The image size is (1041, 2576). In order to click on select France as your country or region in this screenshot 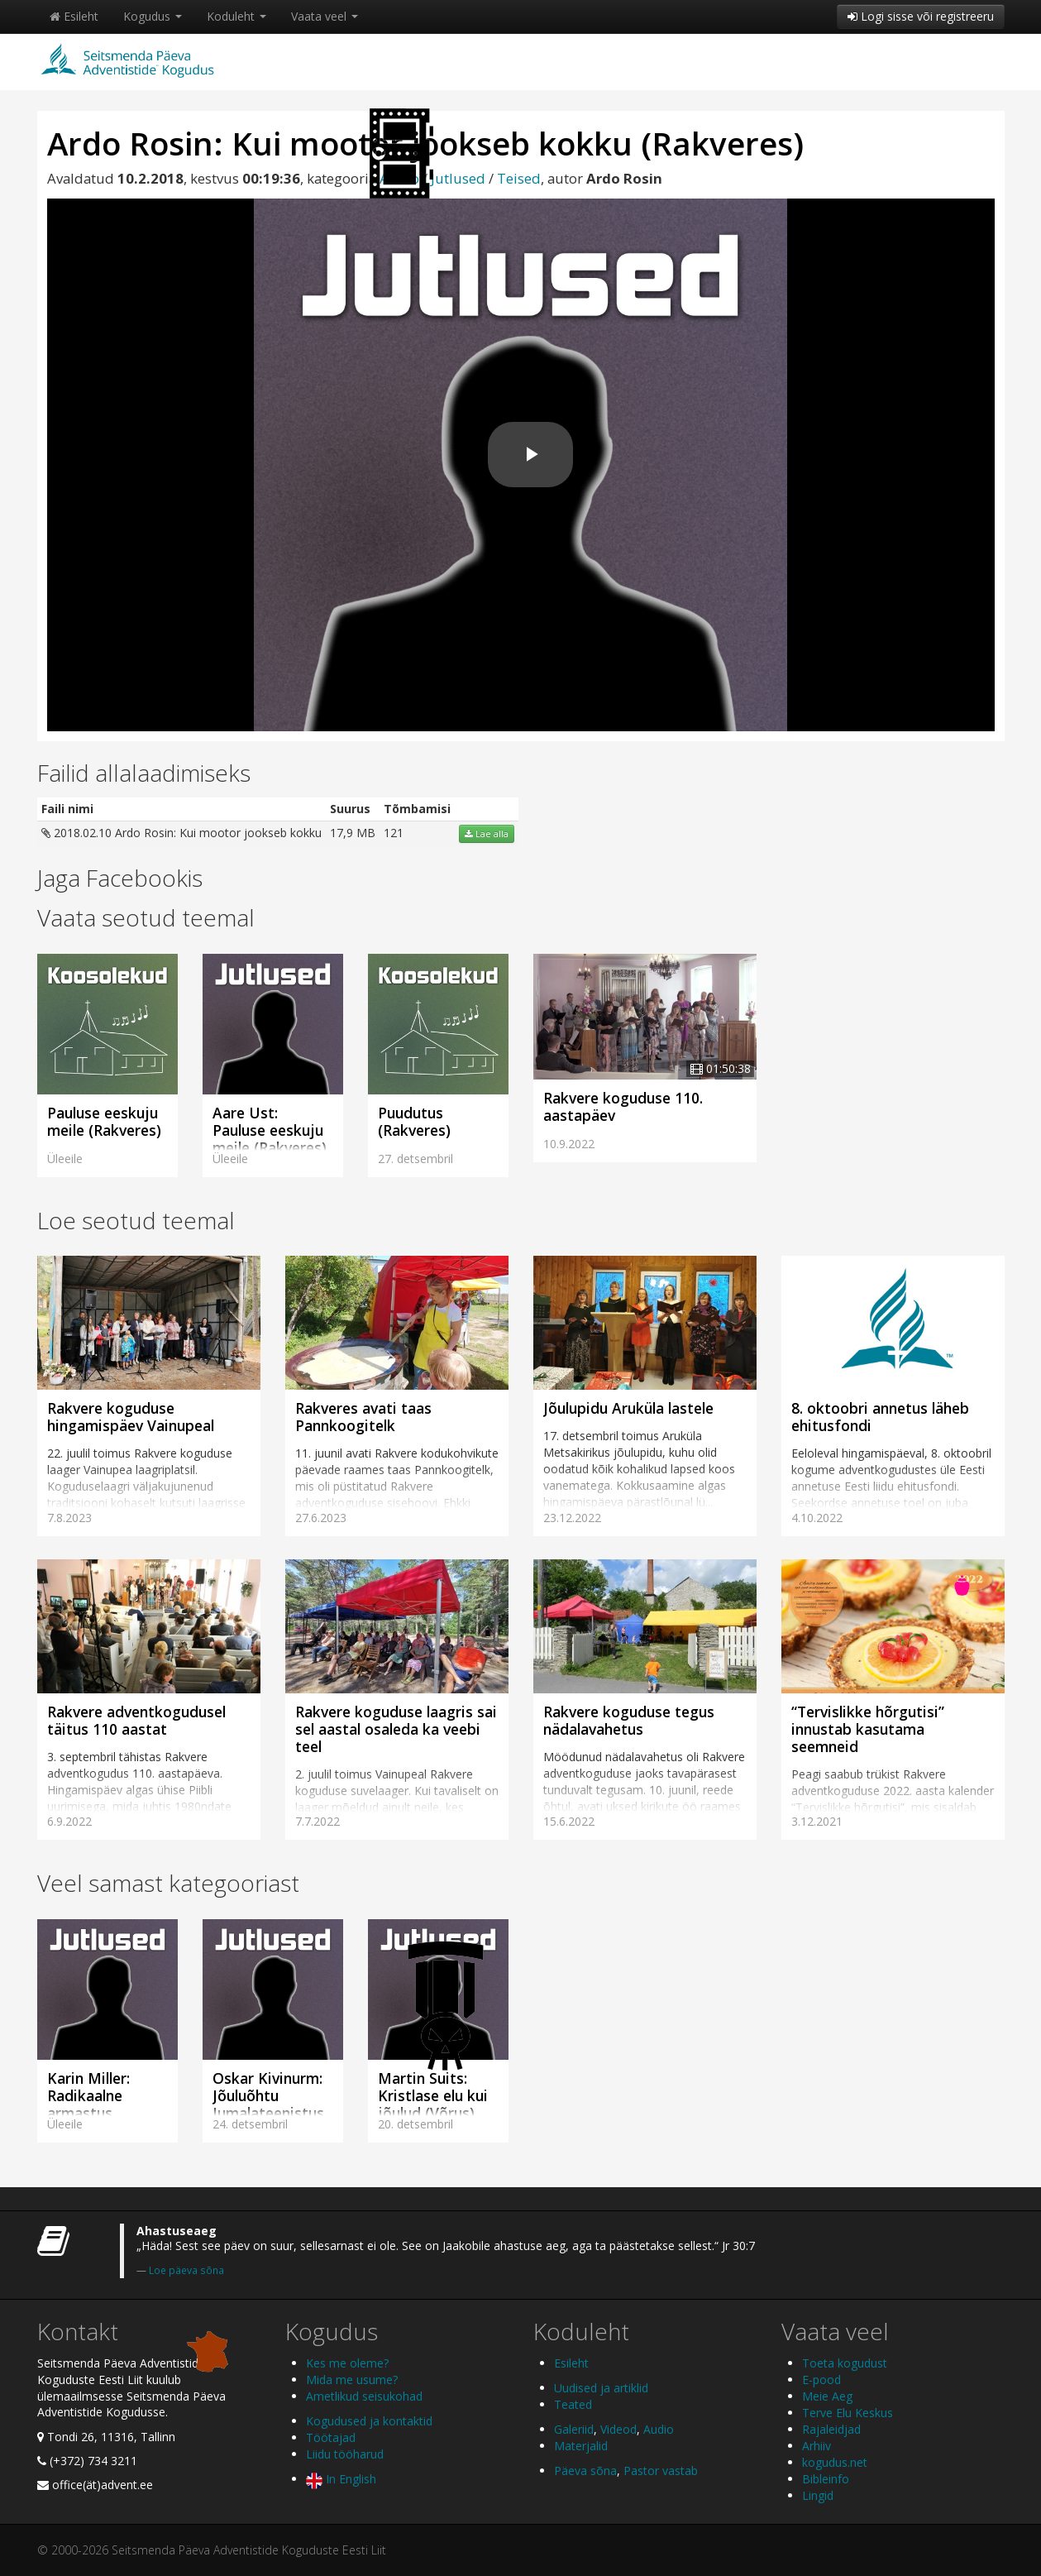, I will do `click(208, 2352)`.